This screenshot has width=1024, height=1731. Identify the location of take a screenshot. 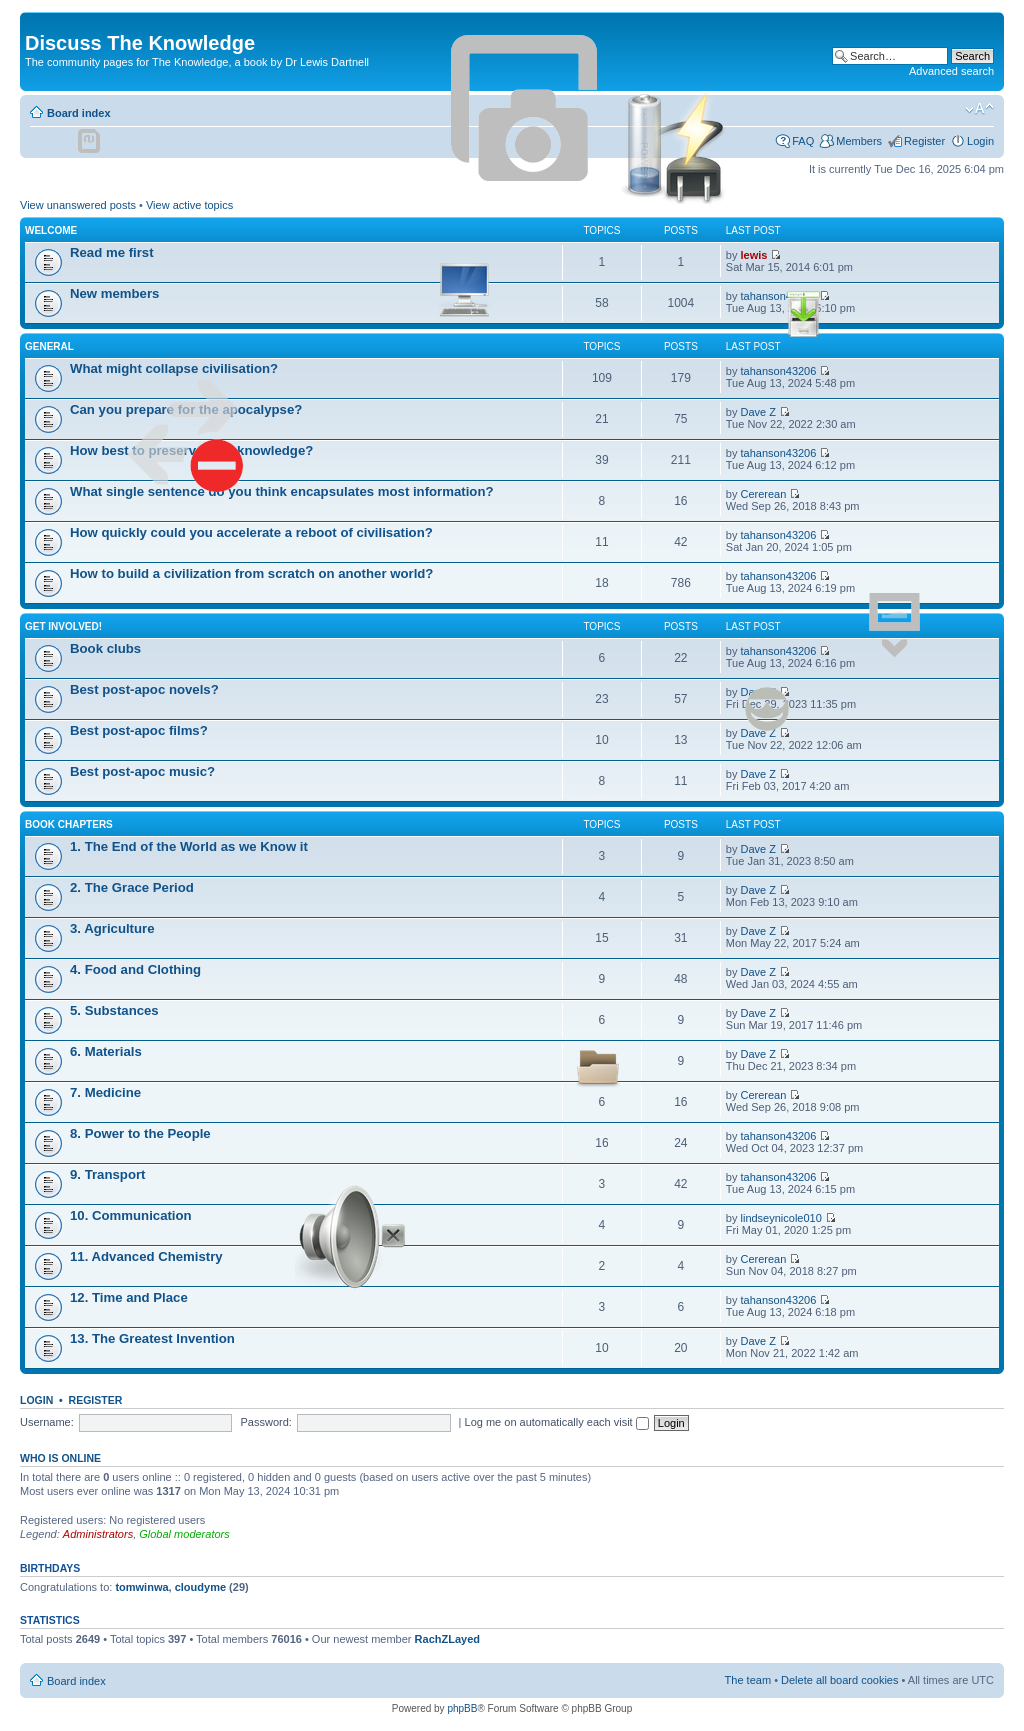
(524, 108).